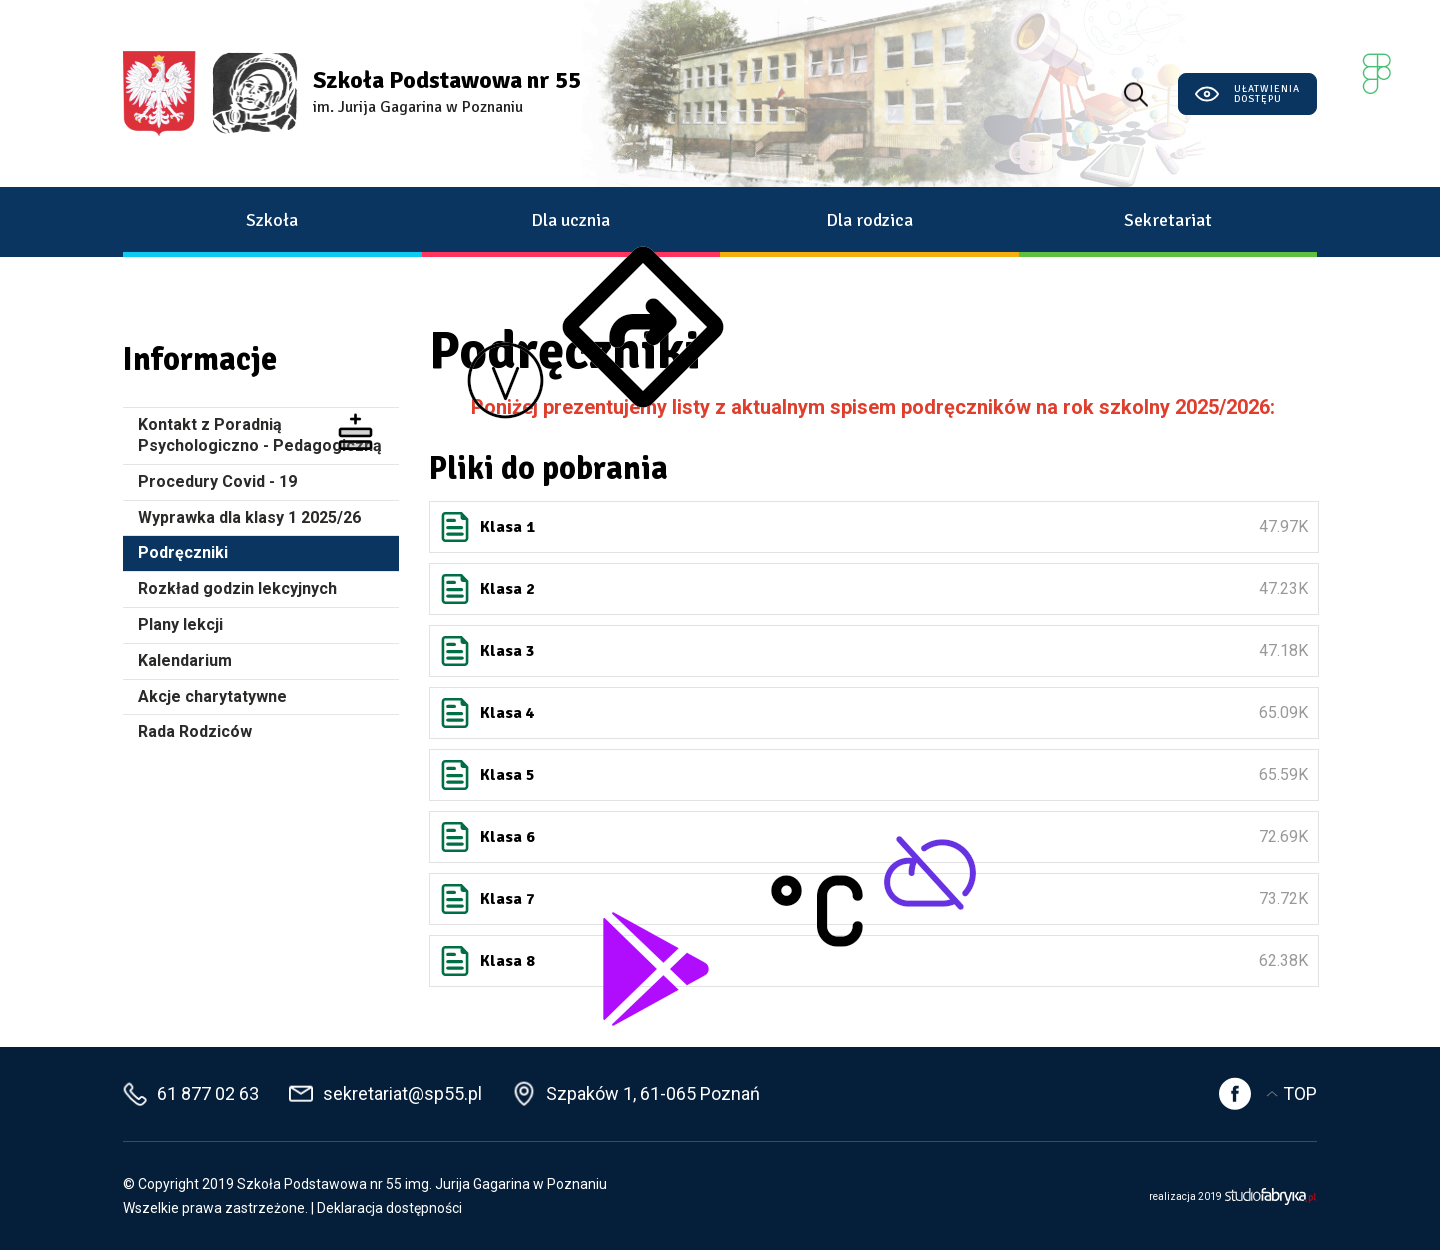 This screenshot has height=1250, width=1440. I want to click on open google play store, so click(656, 969).